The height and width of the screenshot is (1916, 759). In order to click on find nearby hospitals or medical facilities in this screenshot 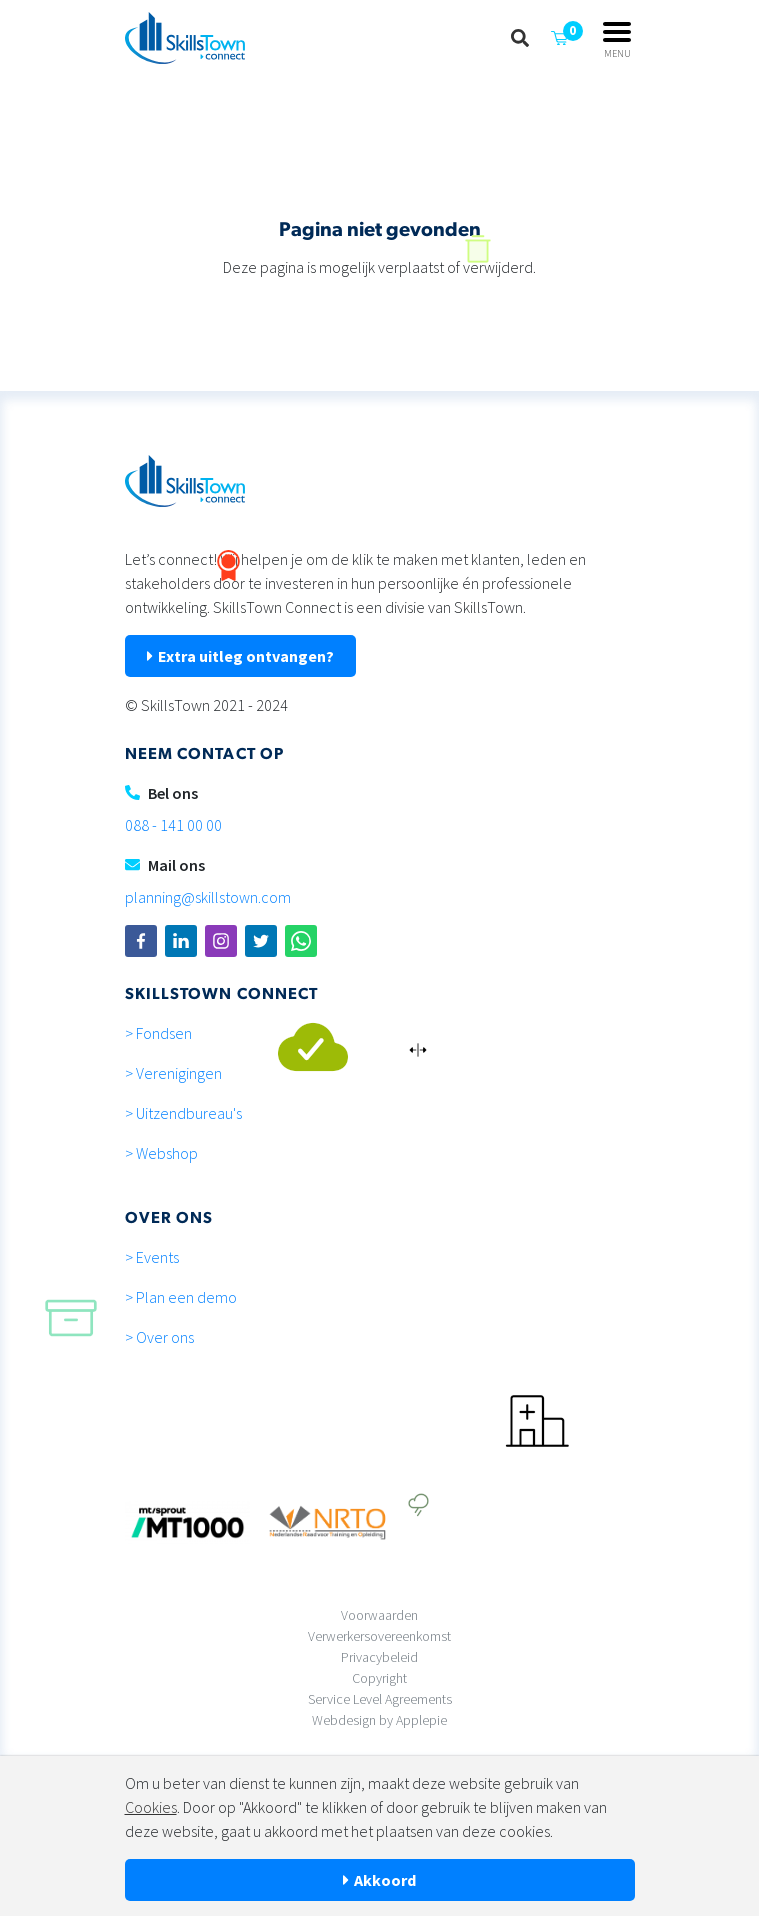, I will do `click(534, 1421)`.